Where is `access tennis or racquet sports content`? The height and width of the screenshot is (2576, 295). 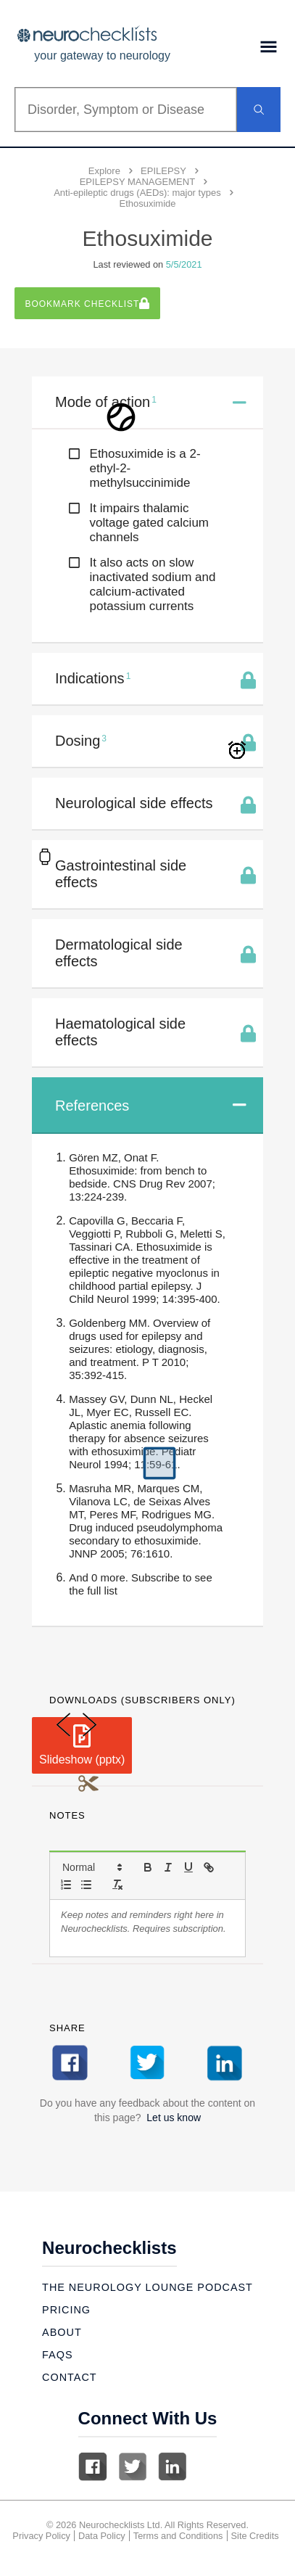 access tennis or racquet sports content is located at coordinates (121, 417).